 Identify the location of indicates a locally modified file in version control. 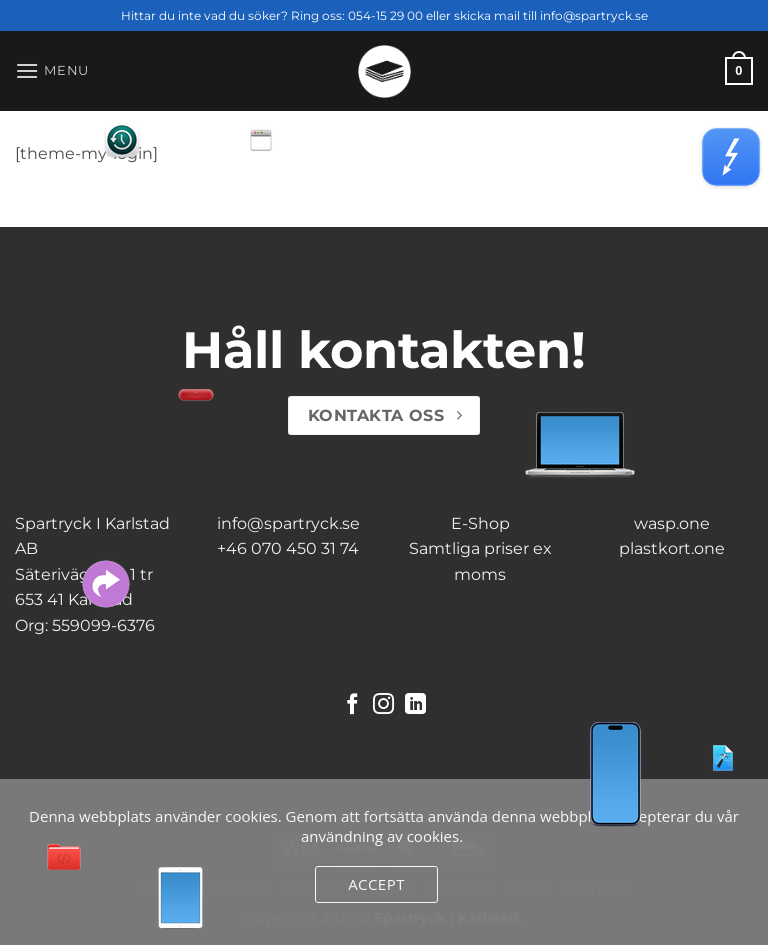
(106, 584).